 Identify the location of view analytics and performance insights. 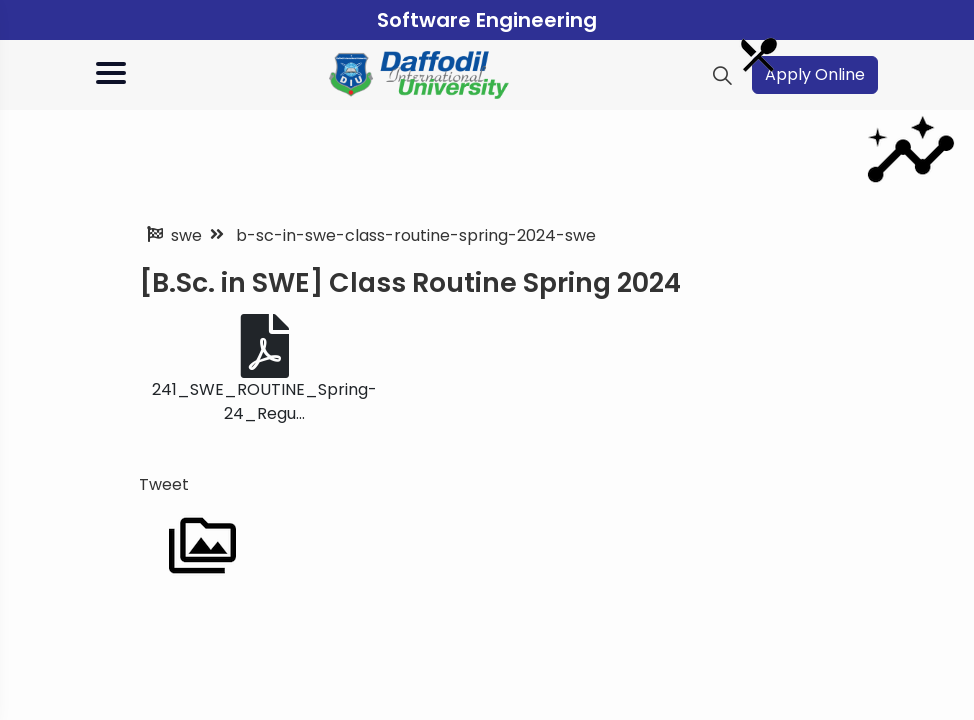
(911, 151).